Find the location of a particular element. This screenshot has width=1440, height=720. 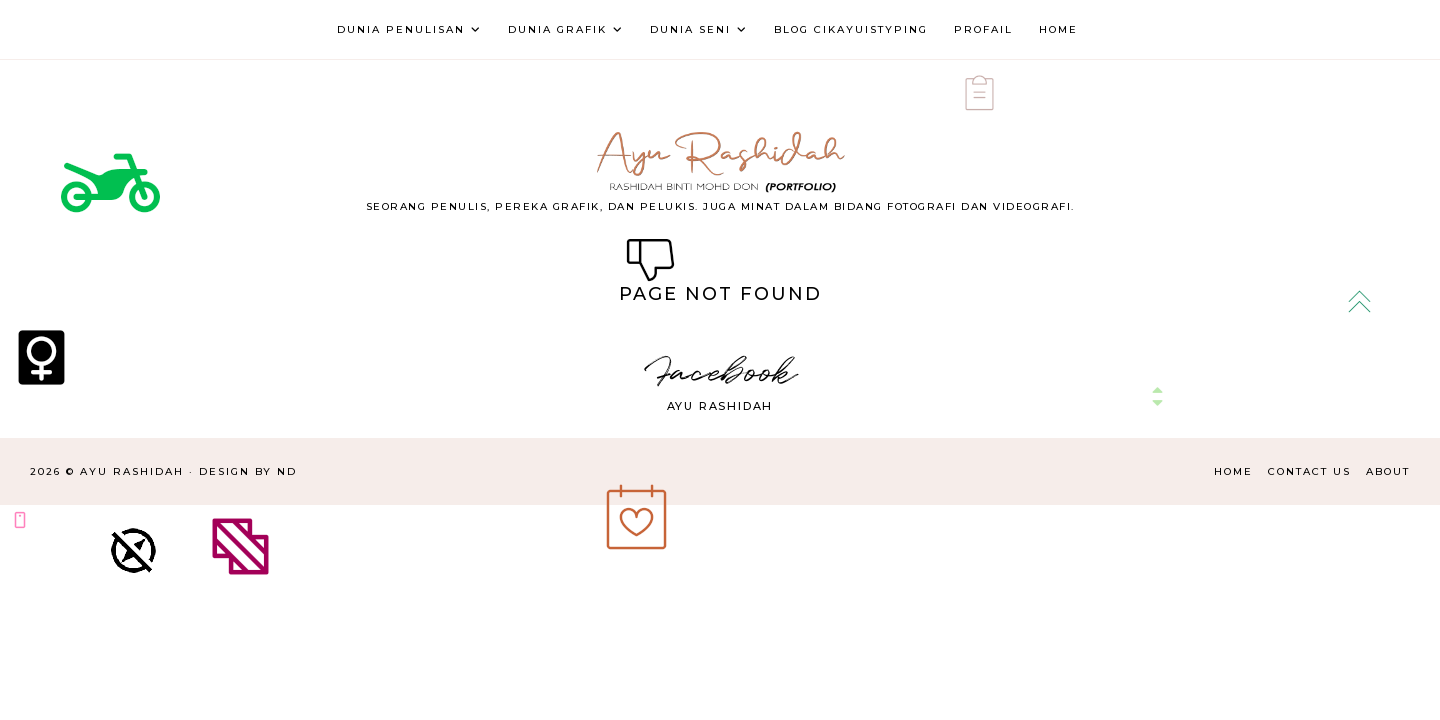

indicates female gender option is located at coordinates (41, 357).